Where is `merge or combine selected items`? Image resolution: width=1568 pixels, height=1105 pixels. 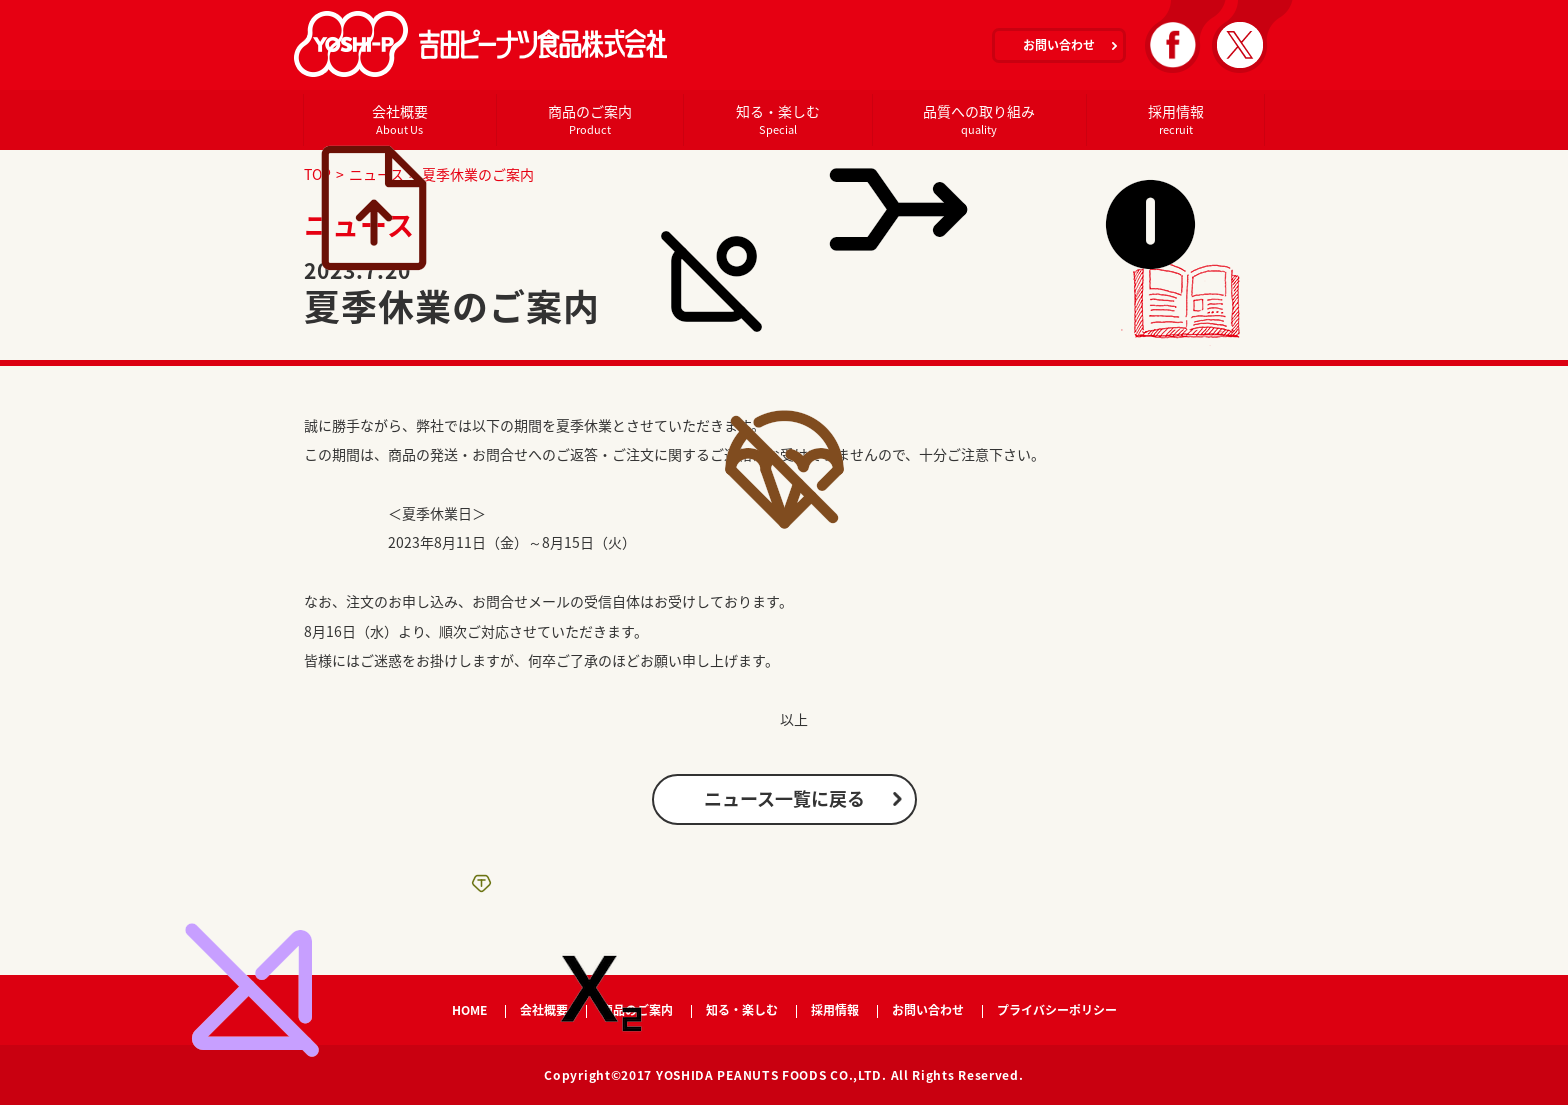
merge or combine selected items is located at coordinates (898, 209).